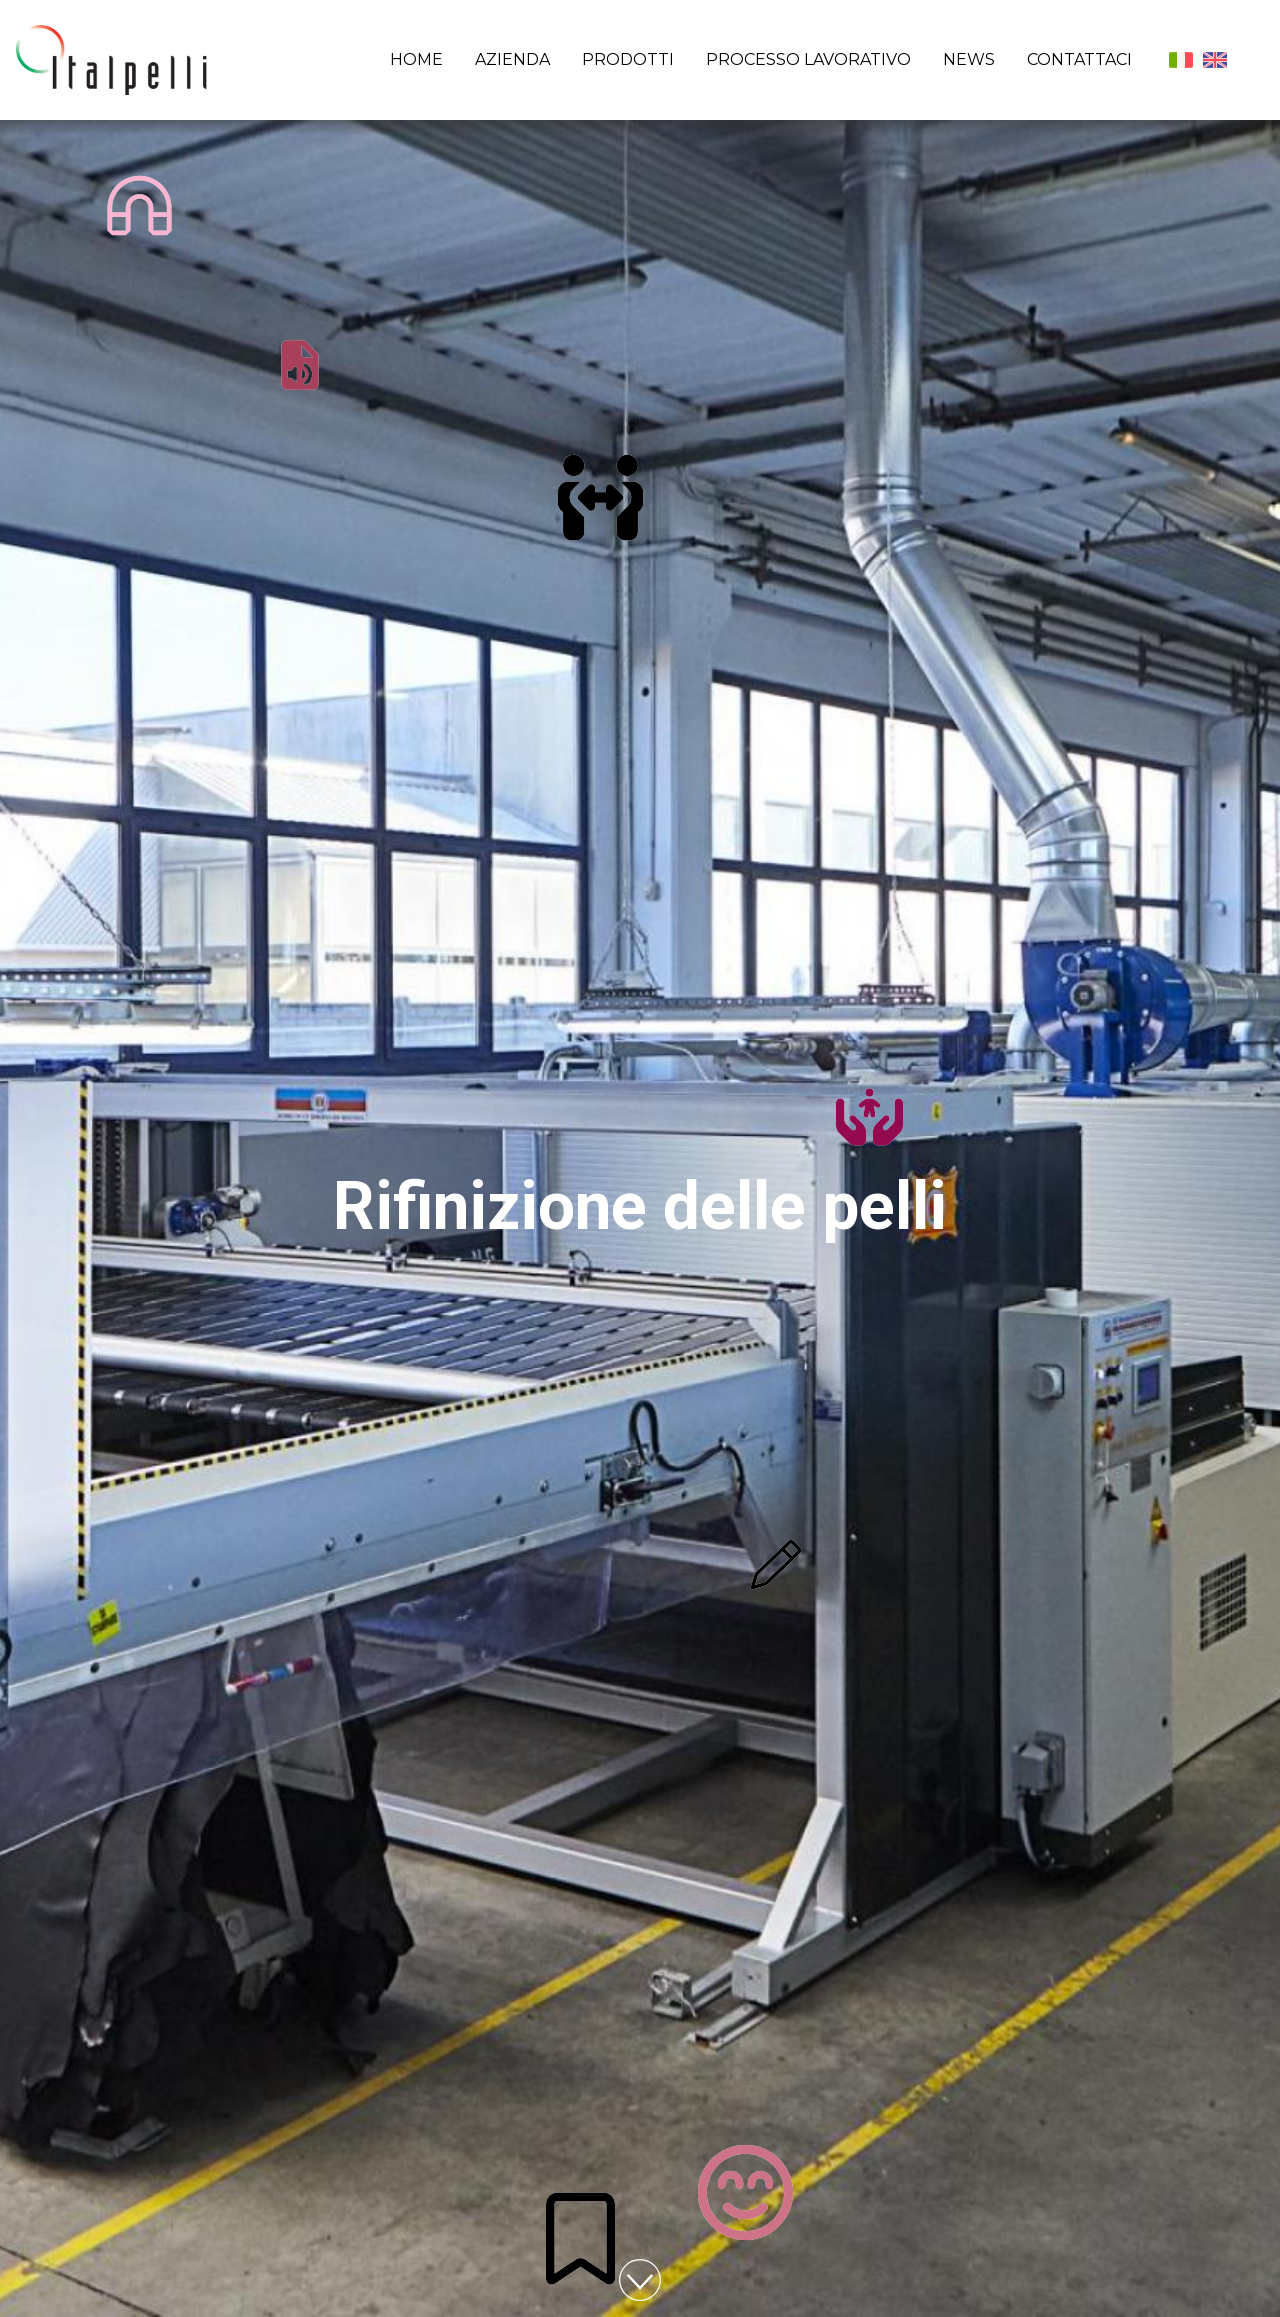 This screenshot has width=1280, height=2317. I want to click on manage user connections or relationships, so click(600, 497).